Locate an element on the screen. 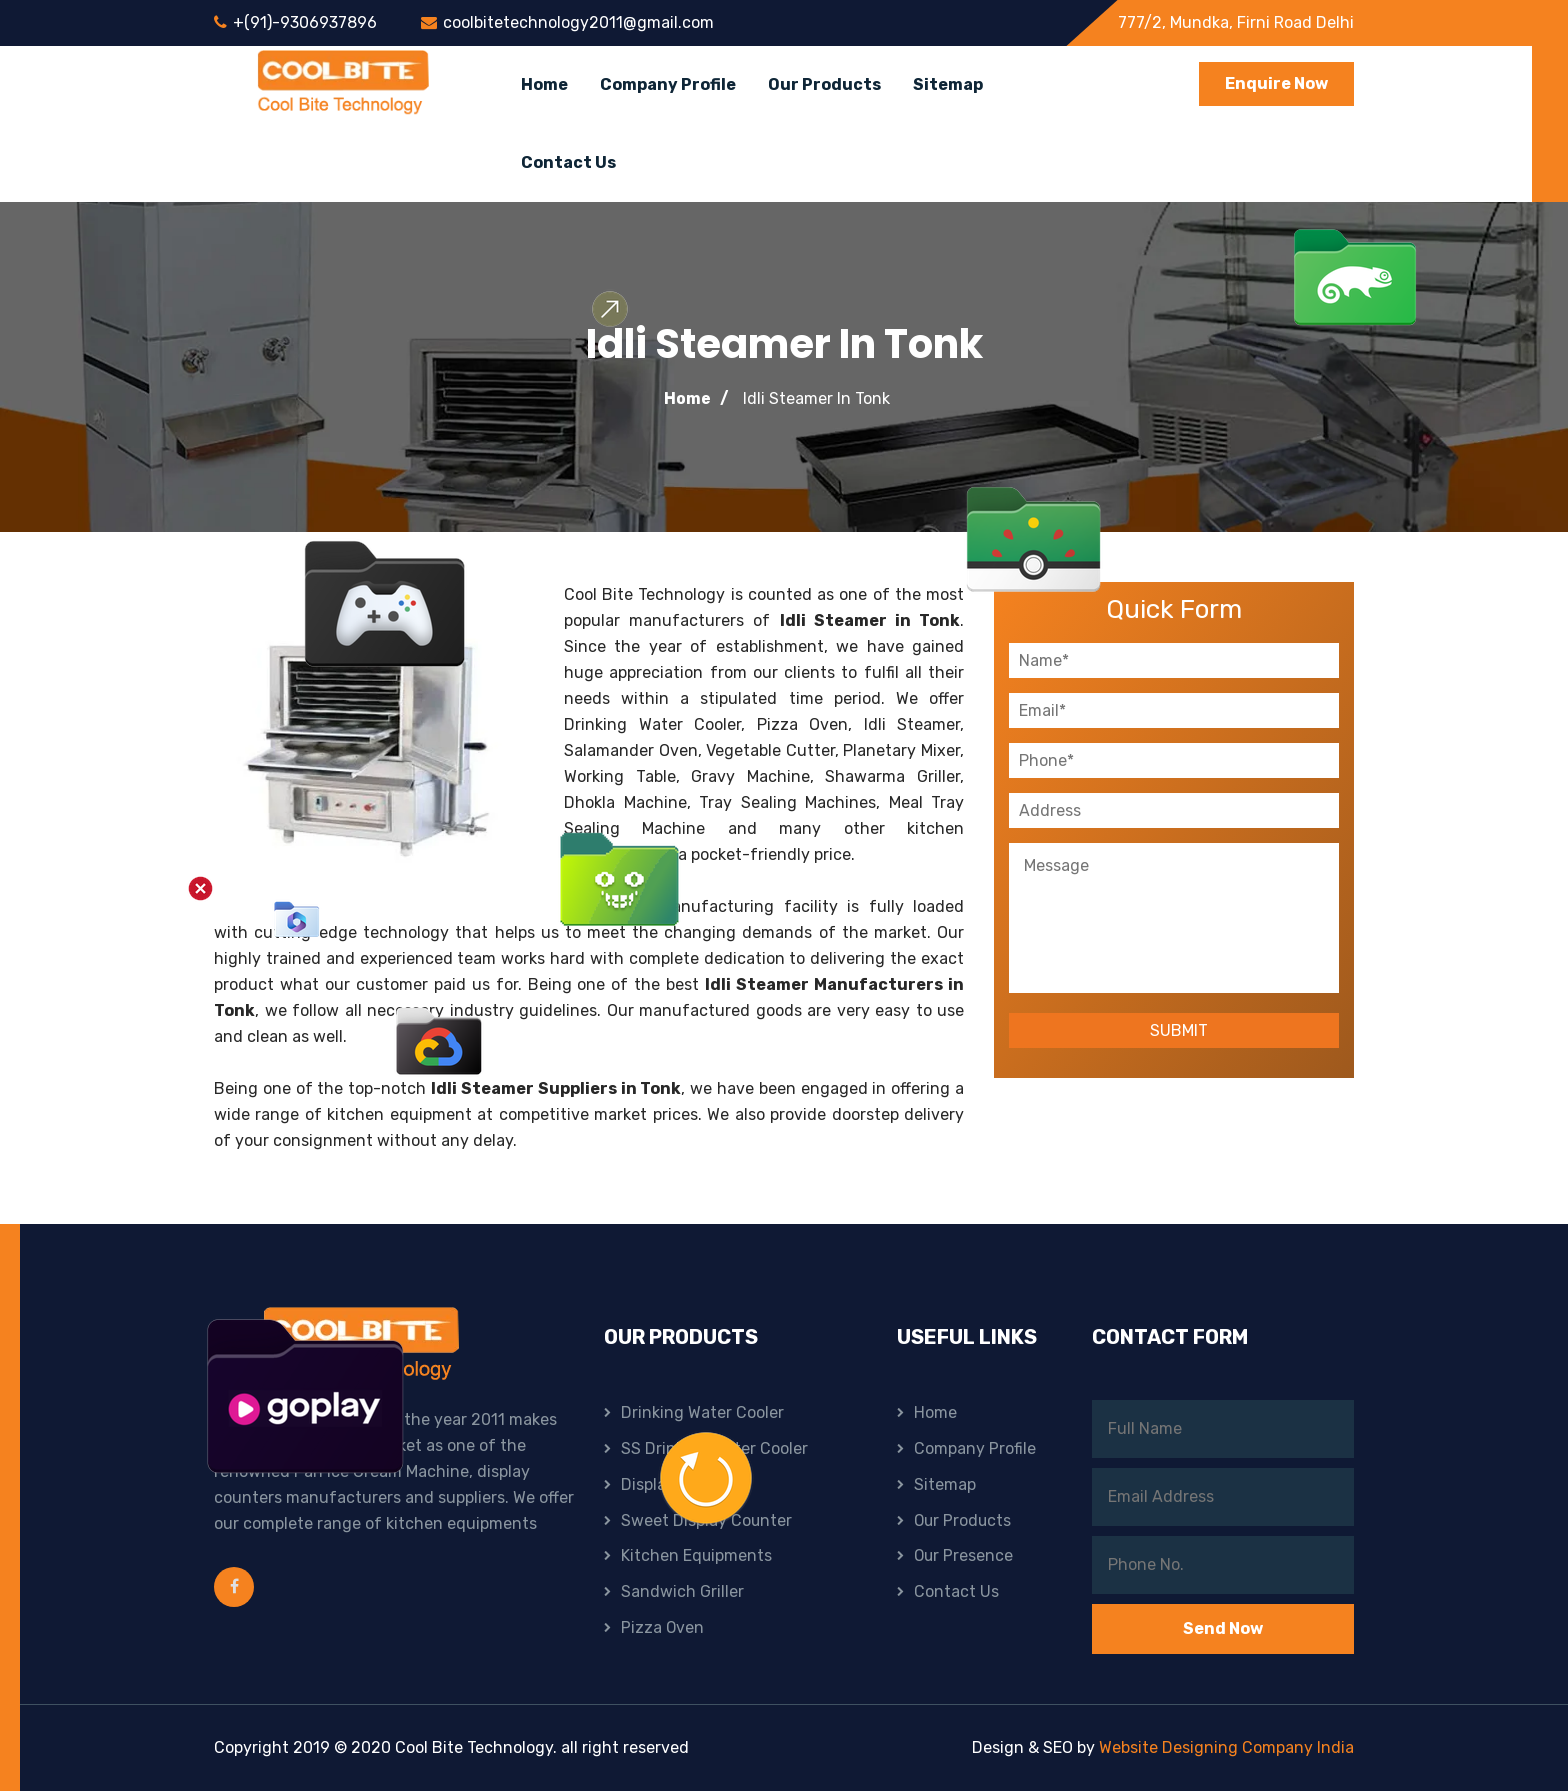 Image resolution: width=1568 pixels, height=1791 pixels. open microsoft games folder is located at coordinates (384, 608).